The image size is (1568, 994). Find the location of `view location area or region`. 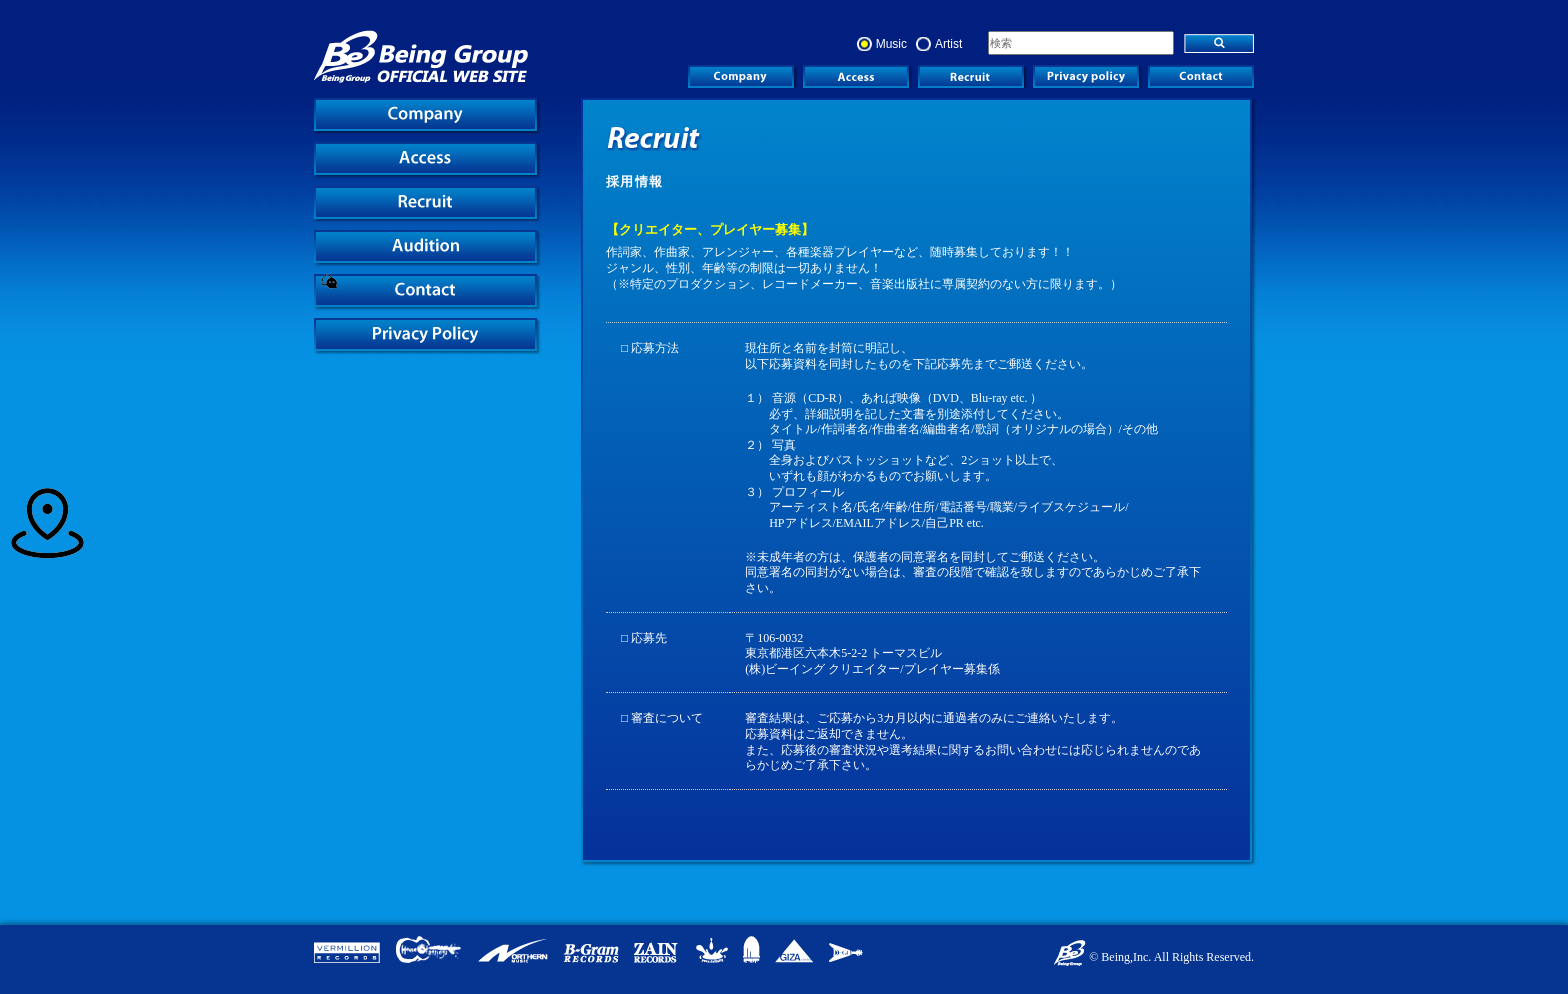

view location area or region is located at coordinates (47, 524).